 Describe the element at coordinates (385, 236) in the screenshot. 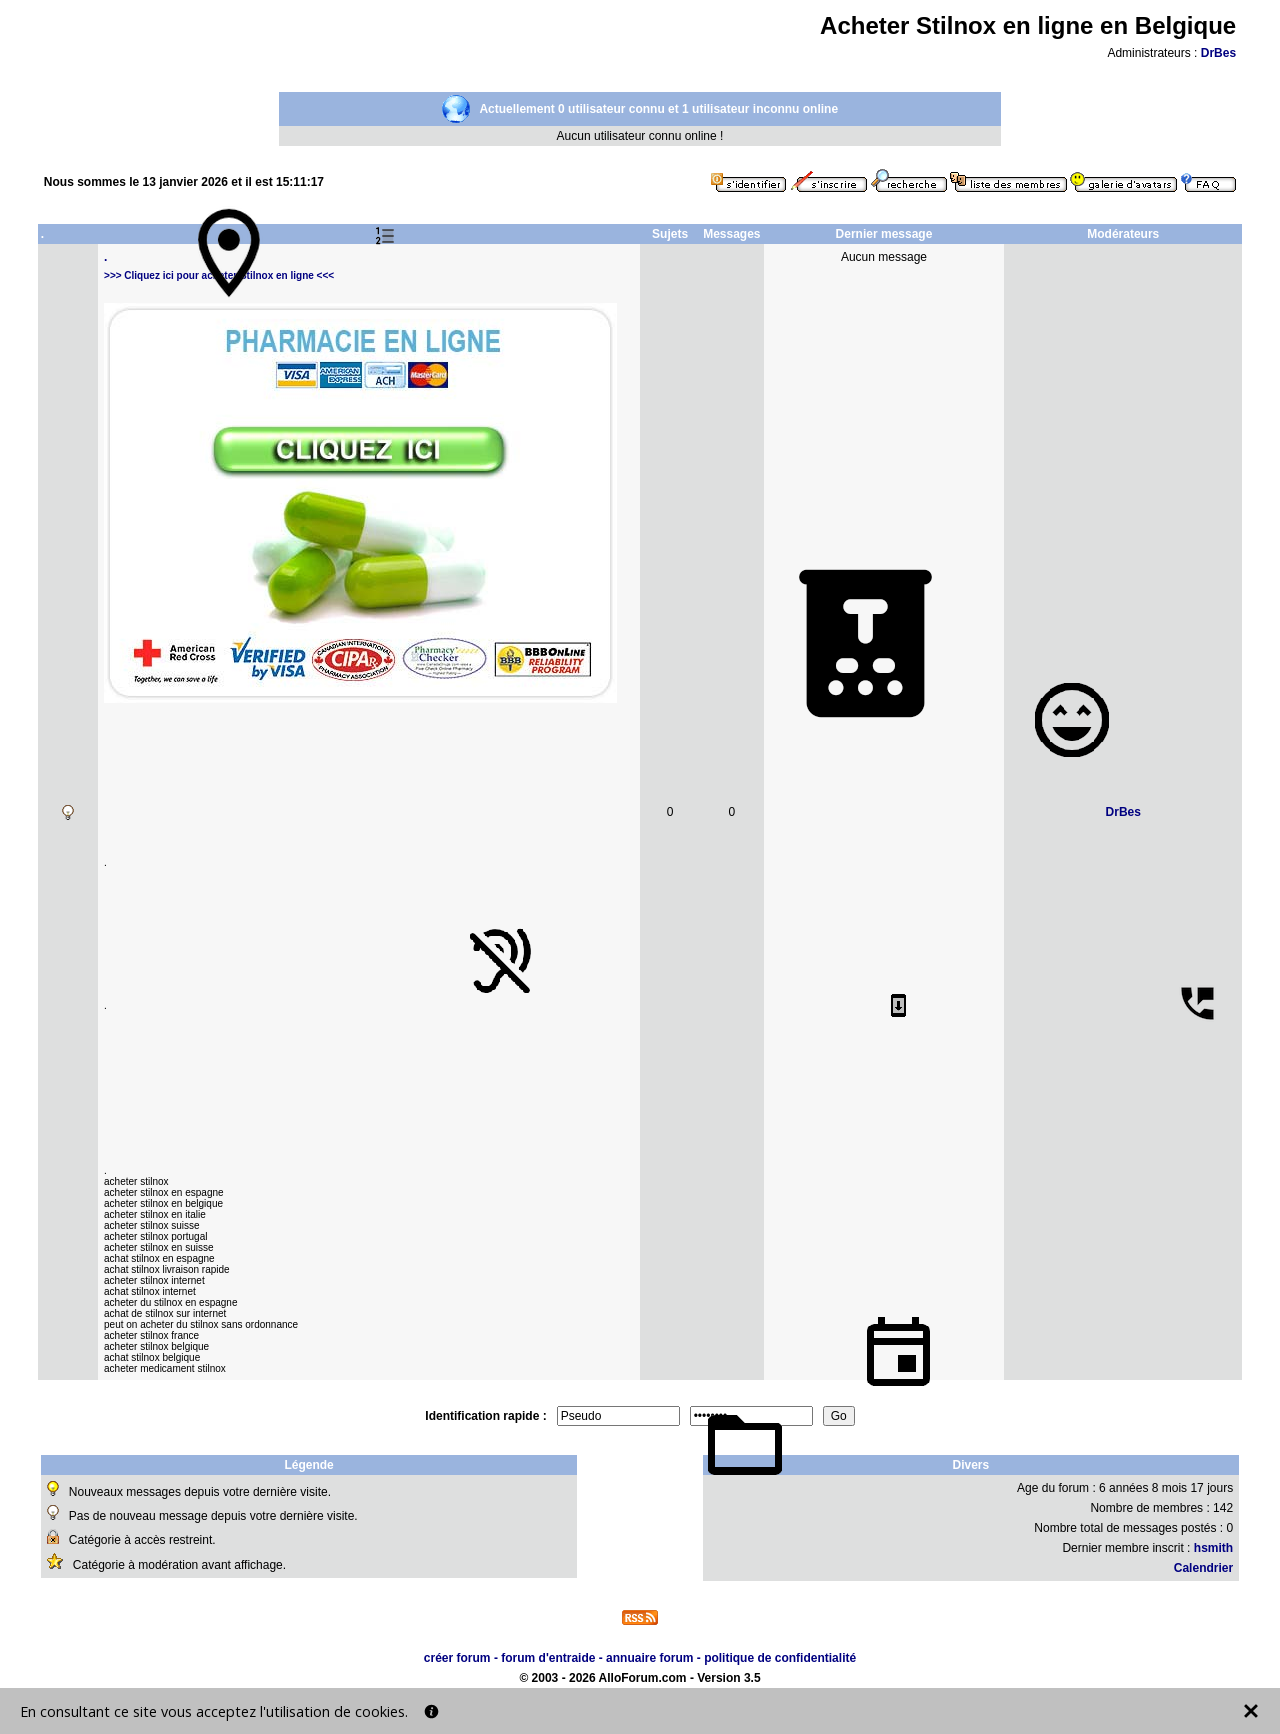

I see `create a numbered list` at that location.